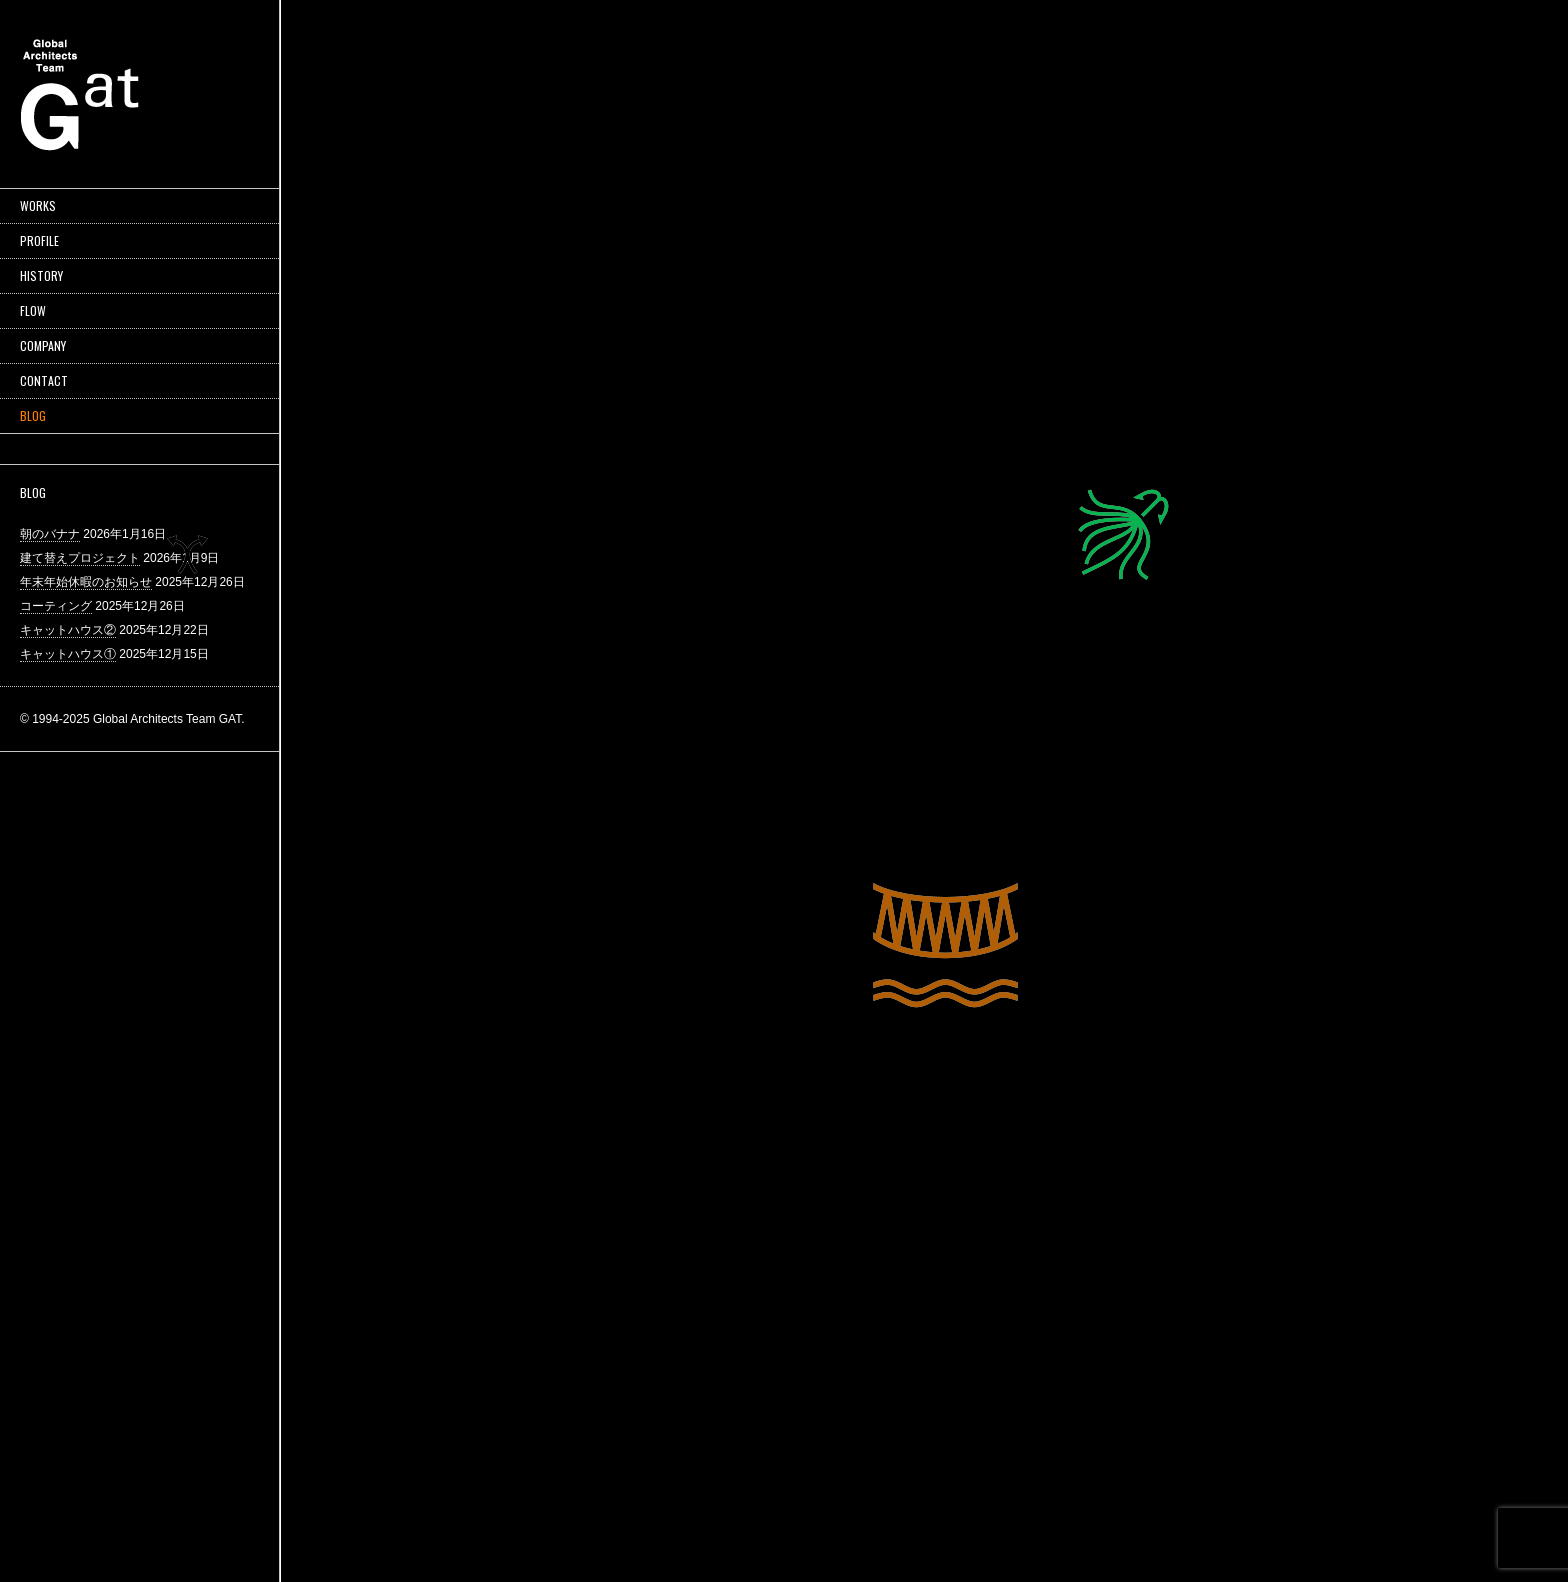  I want to click on fishing lure or jig equipment icon, so click(1124, 534).